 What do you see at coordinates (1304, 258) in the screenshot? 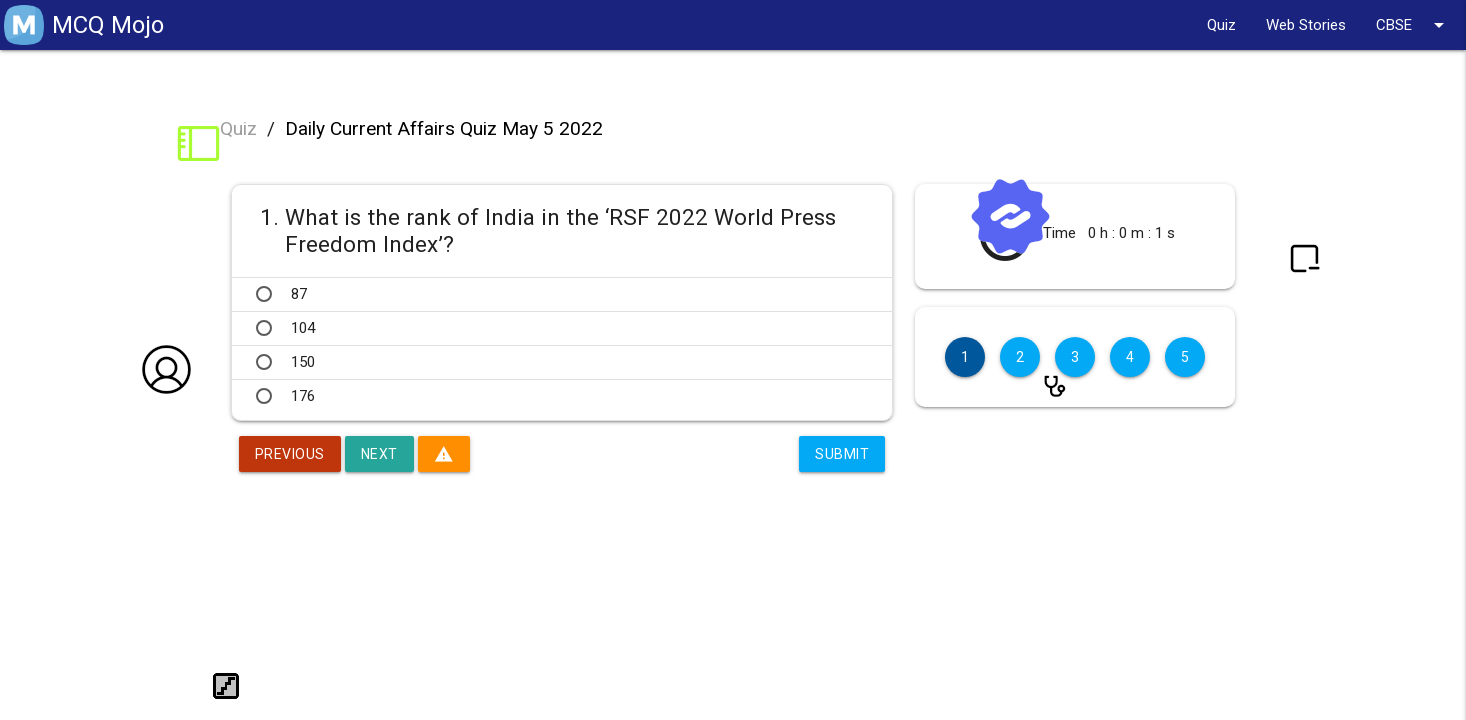
I see `remove an item from a list` at bounding box center [1304, 258].